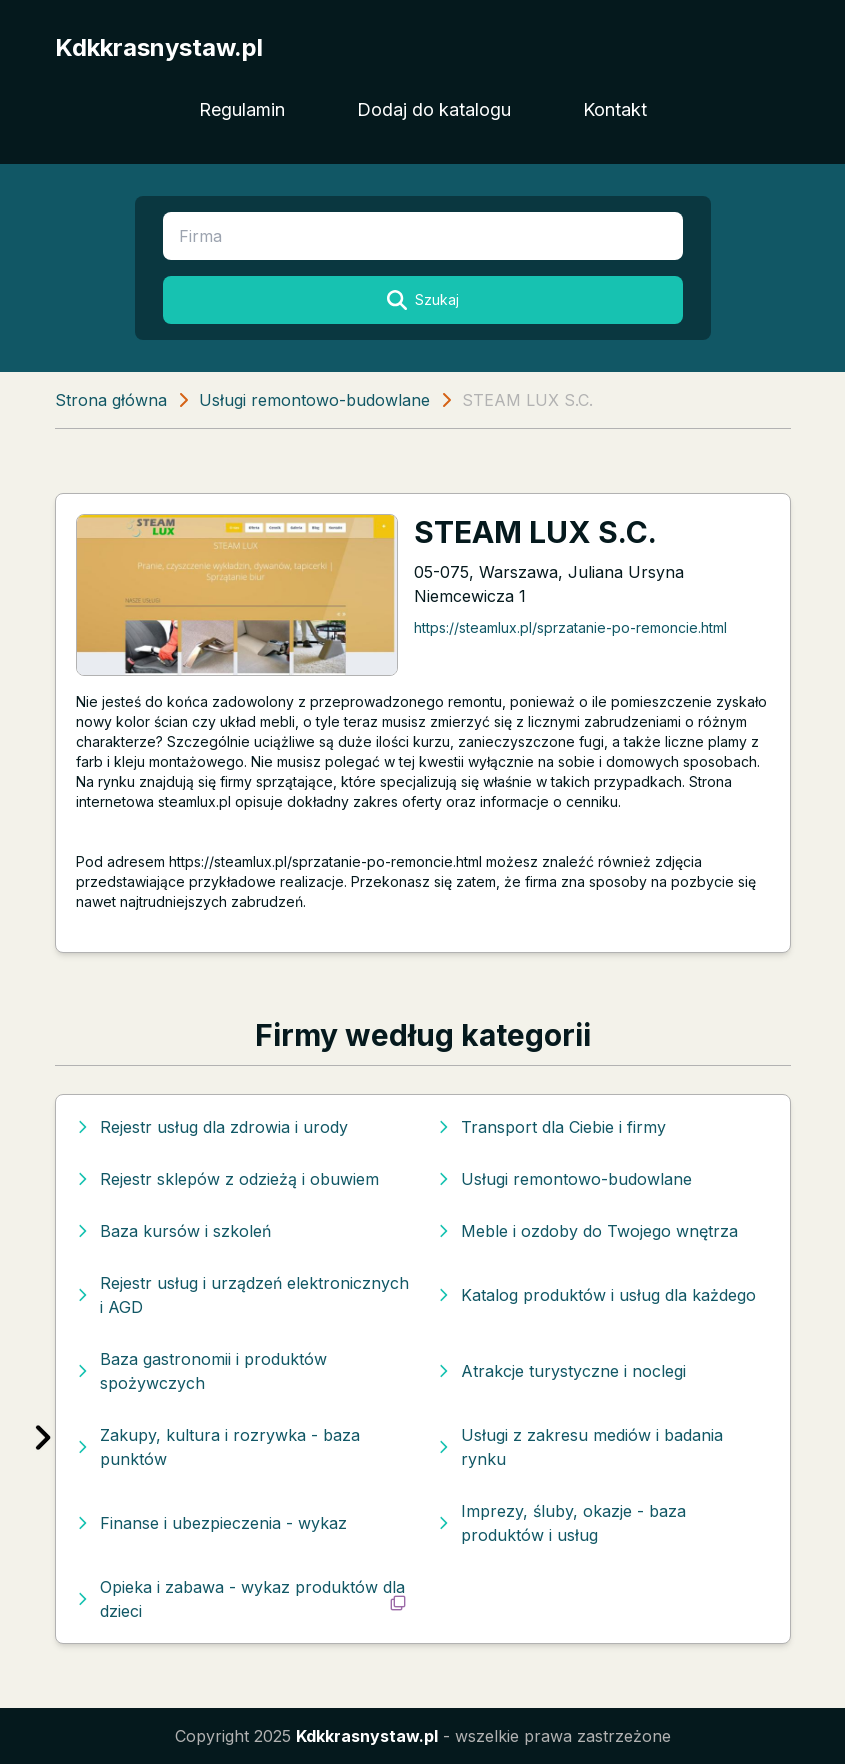  Describe the element at coordinates (398, 1603) in the screenshot. I see `view multiple items or layers` at that location.